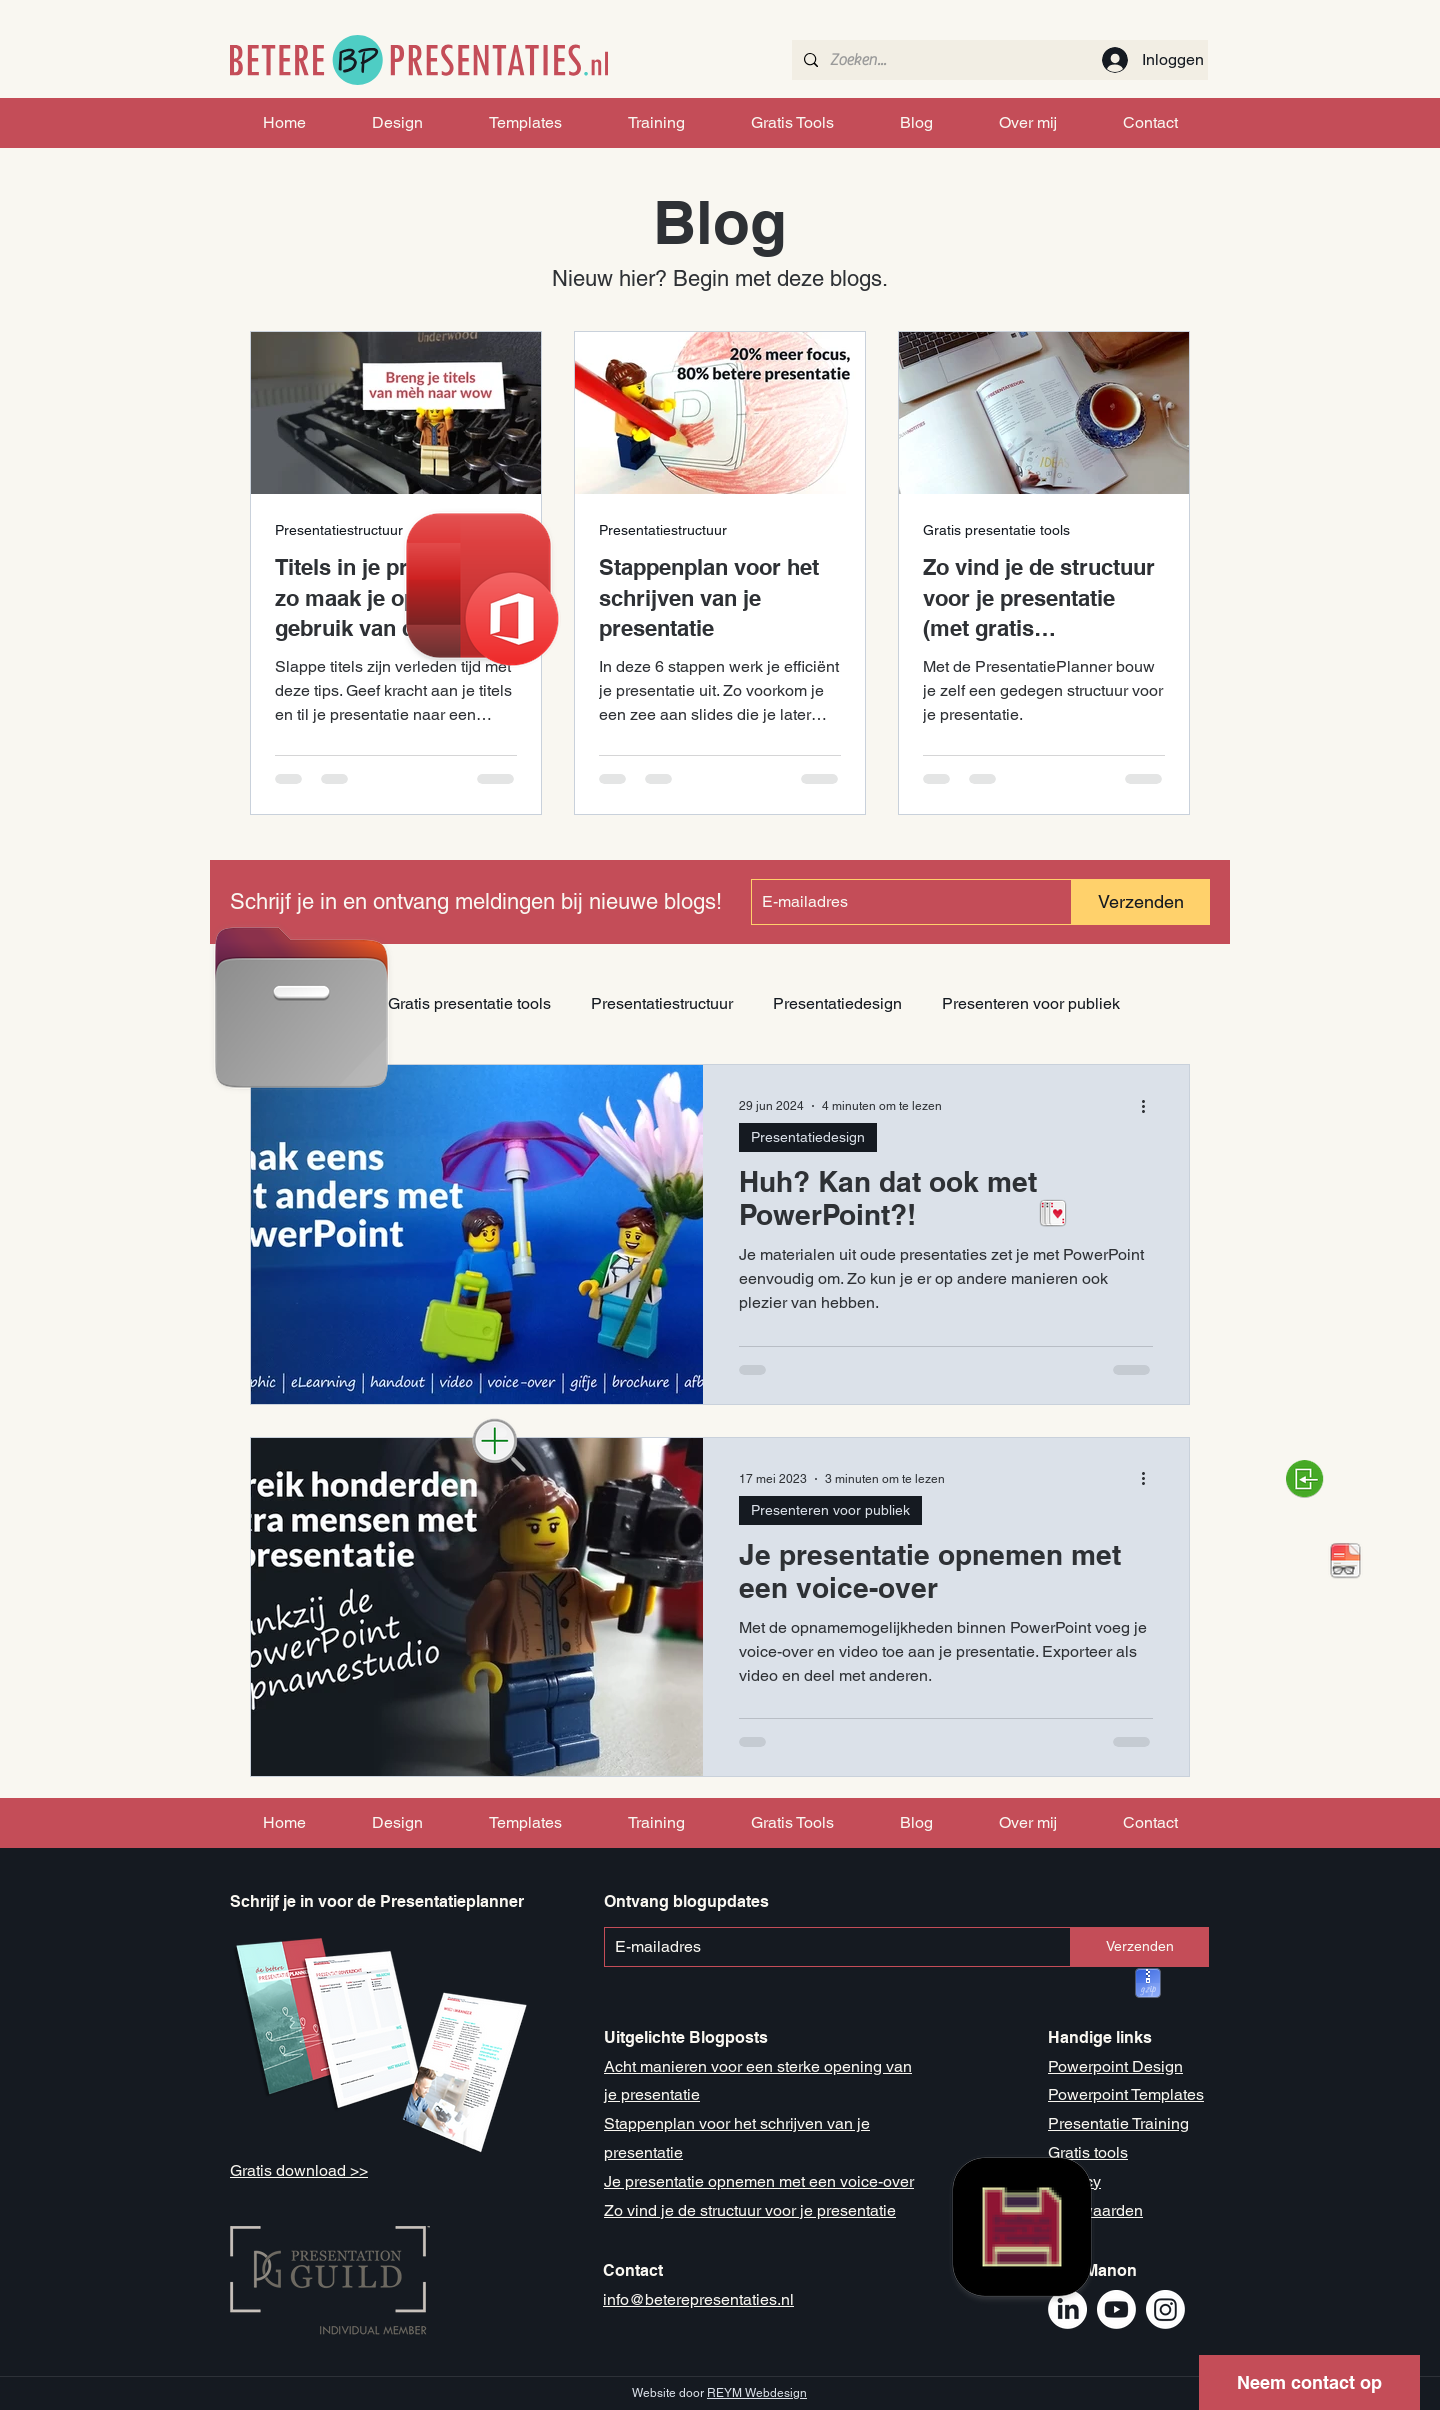 The width and height of the screenshot is (1440, 2410). Describe the element at coordinates (1053, 1213) in the screenshot. I see `open solitaire card game` at that location.